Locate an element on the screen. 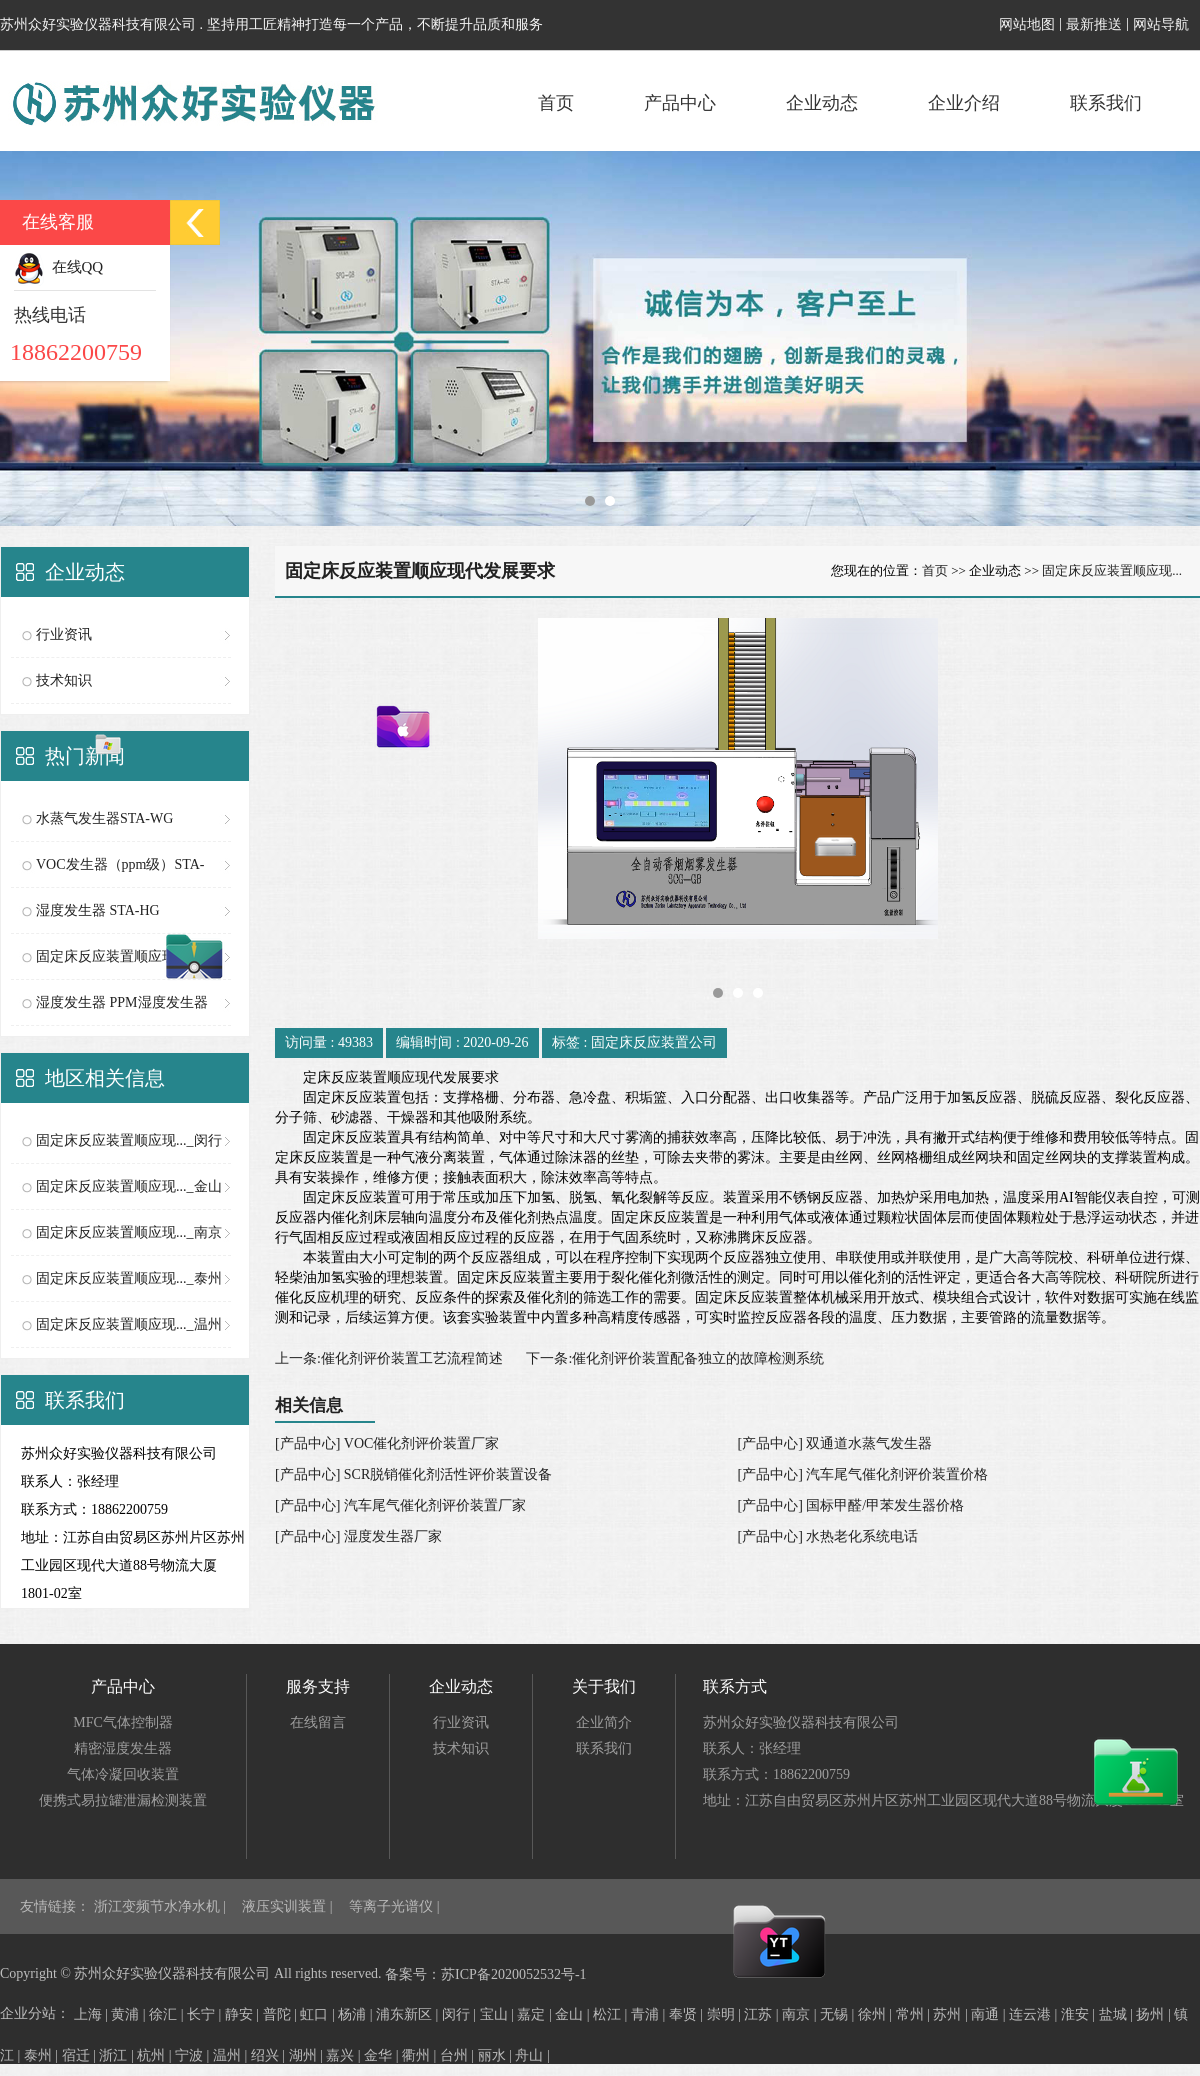 This screenshot has width=1200, height=2076. open folder containing windows xp files or programs is located at coordinates (108, 745).